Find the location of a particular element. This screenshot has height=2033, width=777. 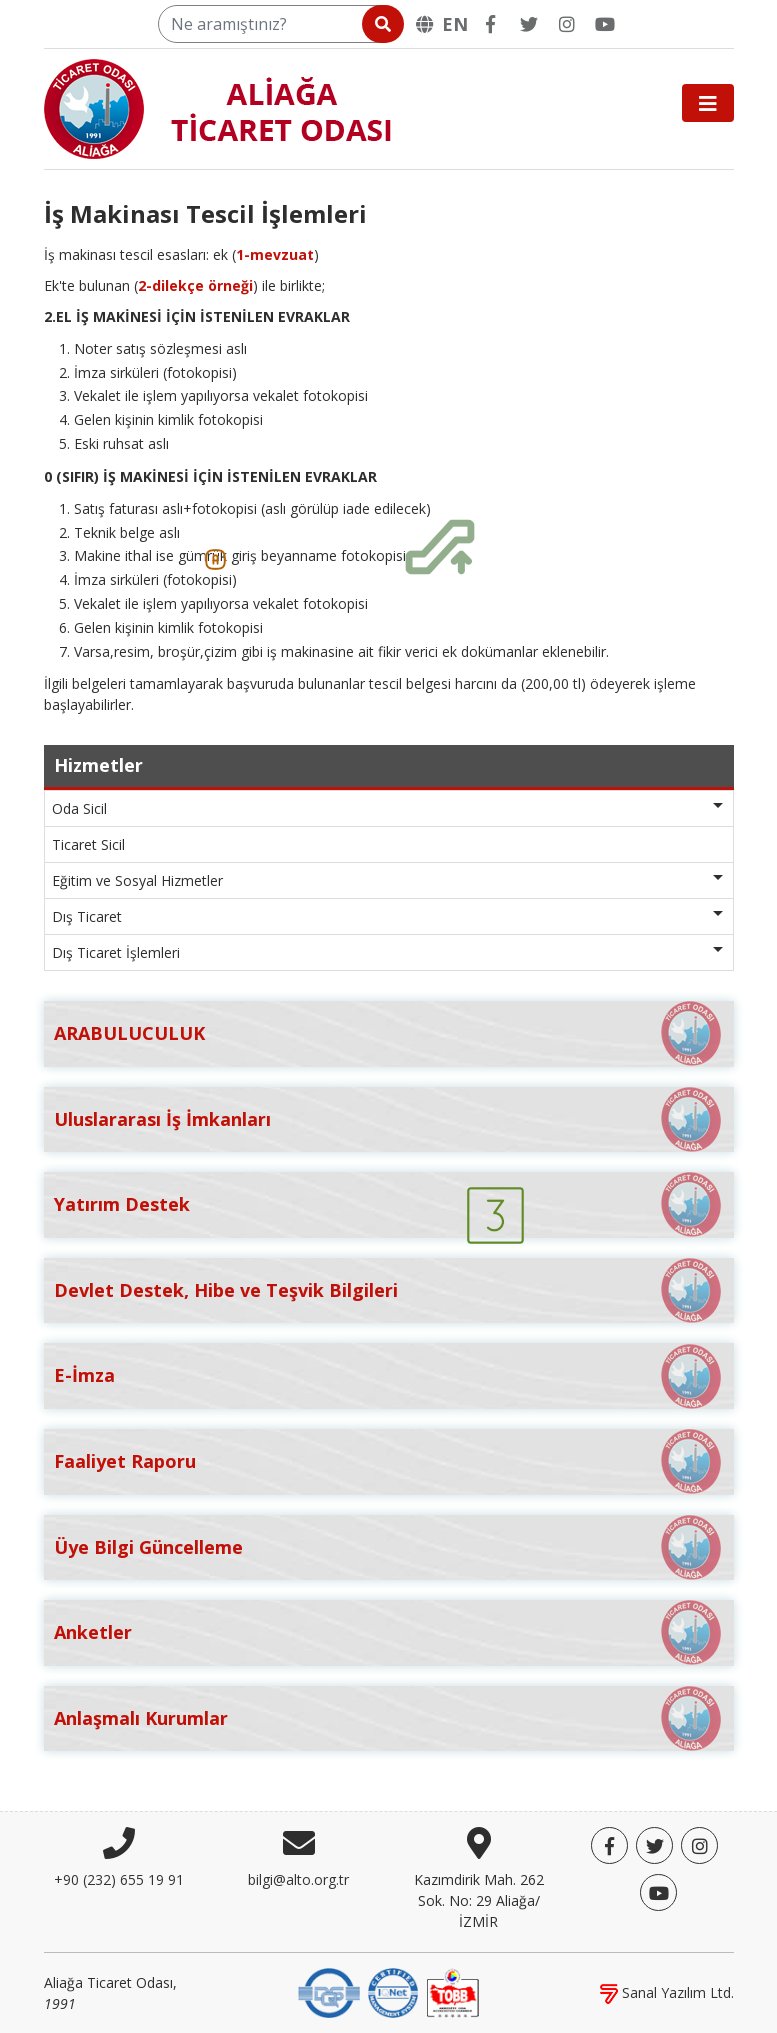

indicates escalator going up is located at coordinates (440, 547).